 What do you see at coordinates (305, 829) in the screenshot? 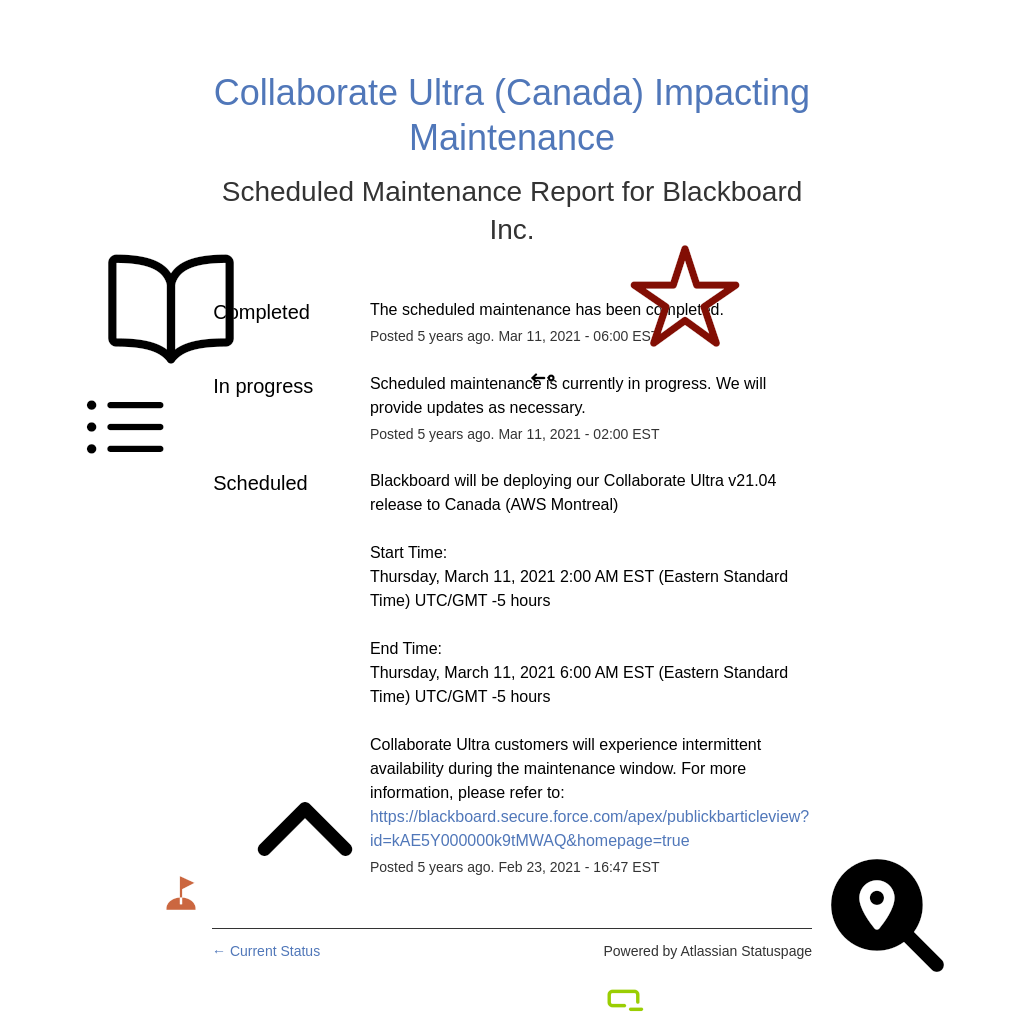
I see `collapse an expanded section` at bounding box center [305, 829].